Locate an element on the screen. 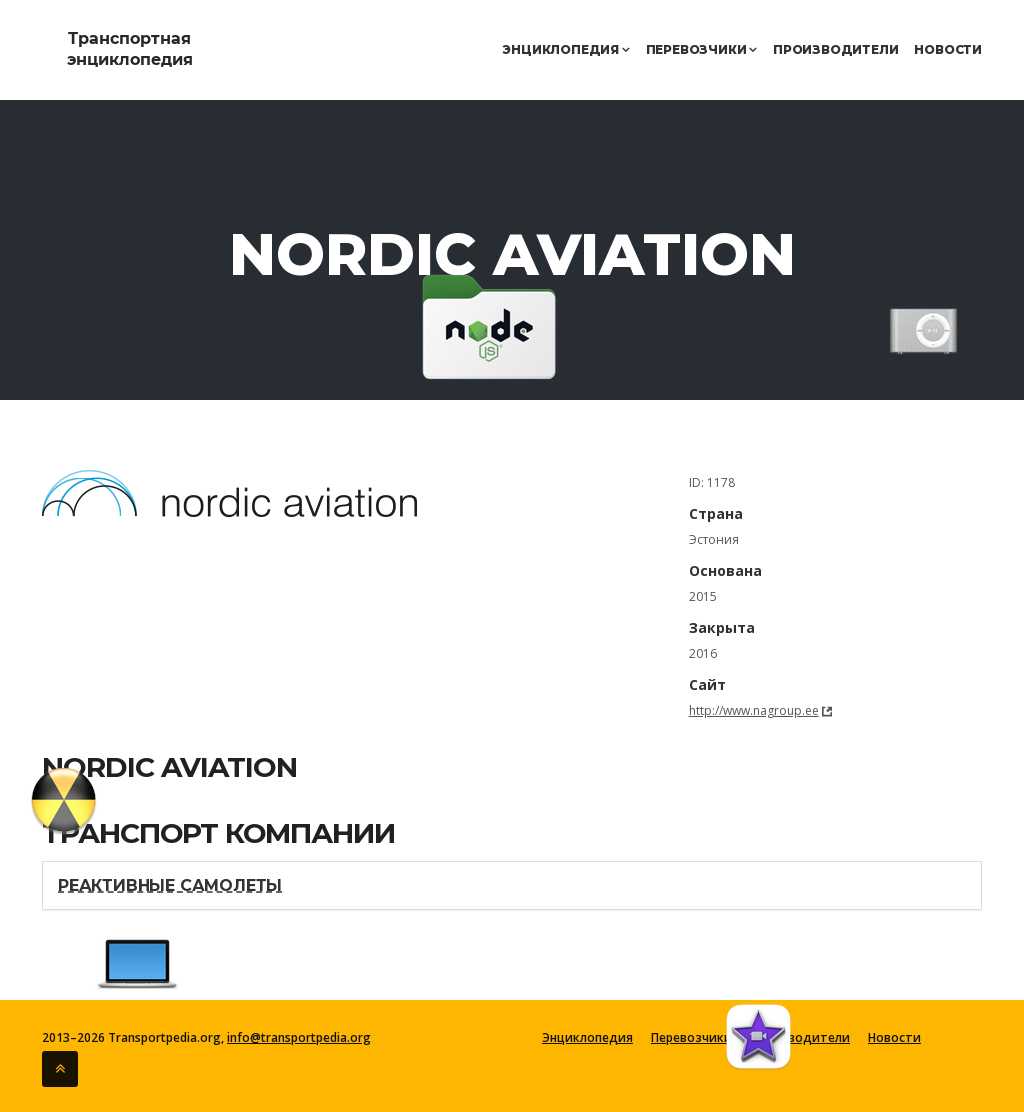  burn files to disc is located at coordinates (64, 800).